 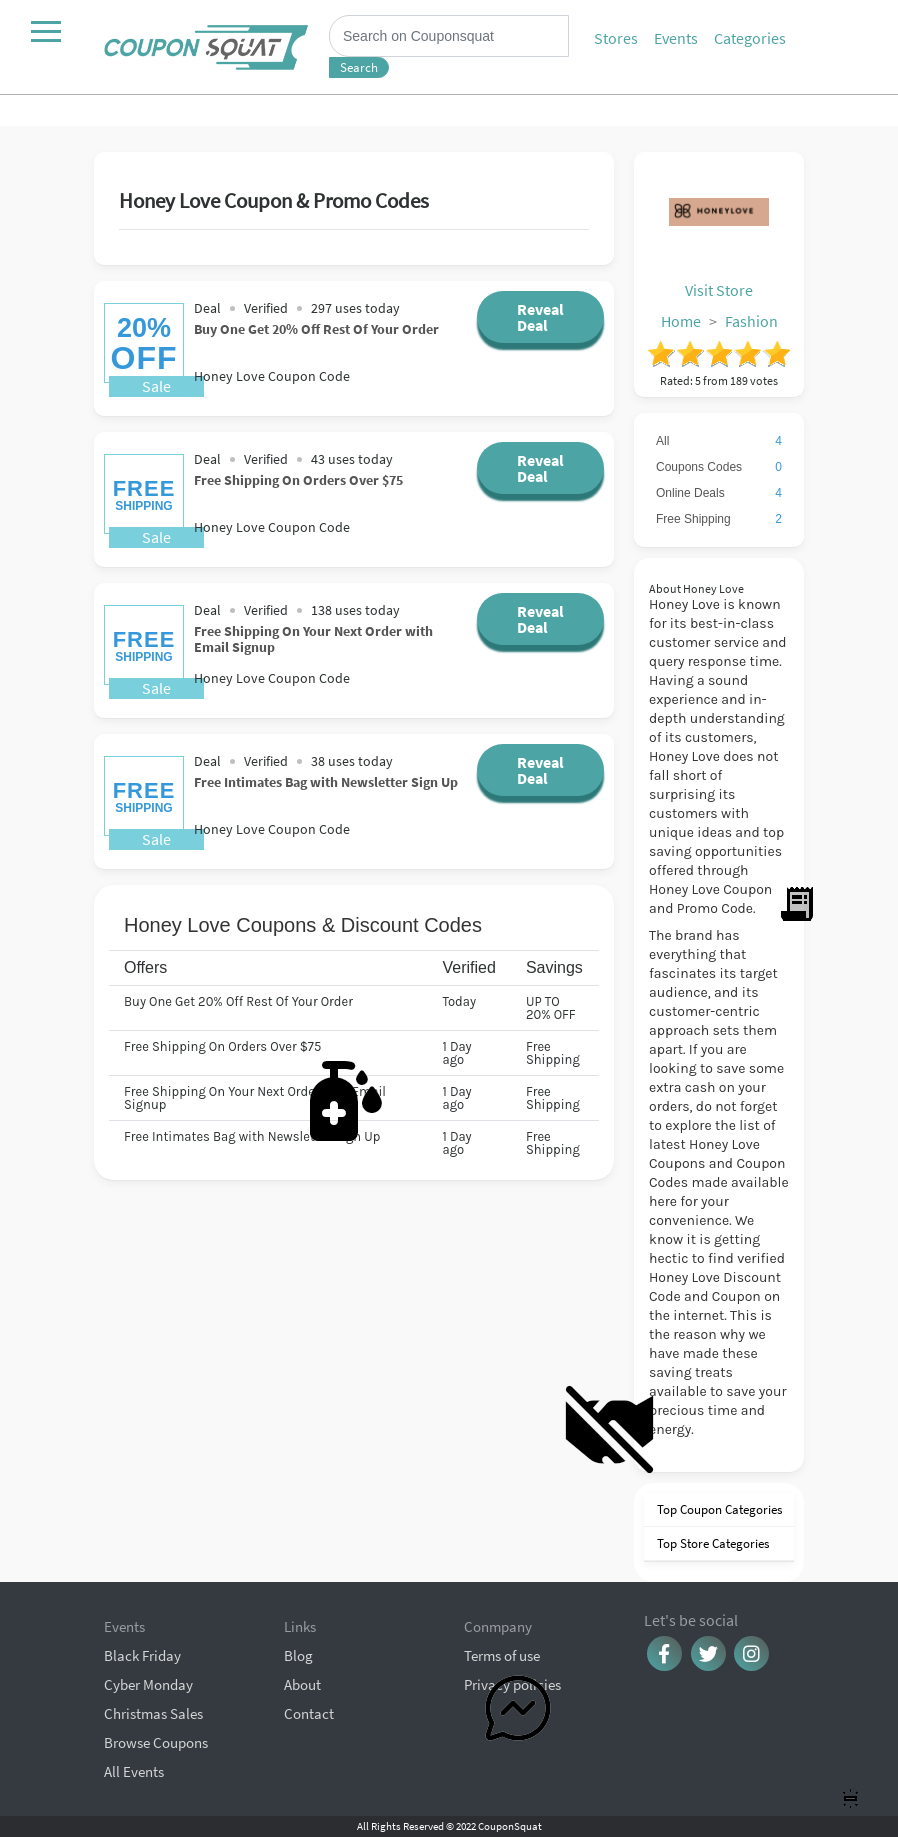 What do you see at coordinates (342, 1101) in the screenshot?
I see `access hand sanitizer station information` at bounding box center [342, 1101].